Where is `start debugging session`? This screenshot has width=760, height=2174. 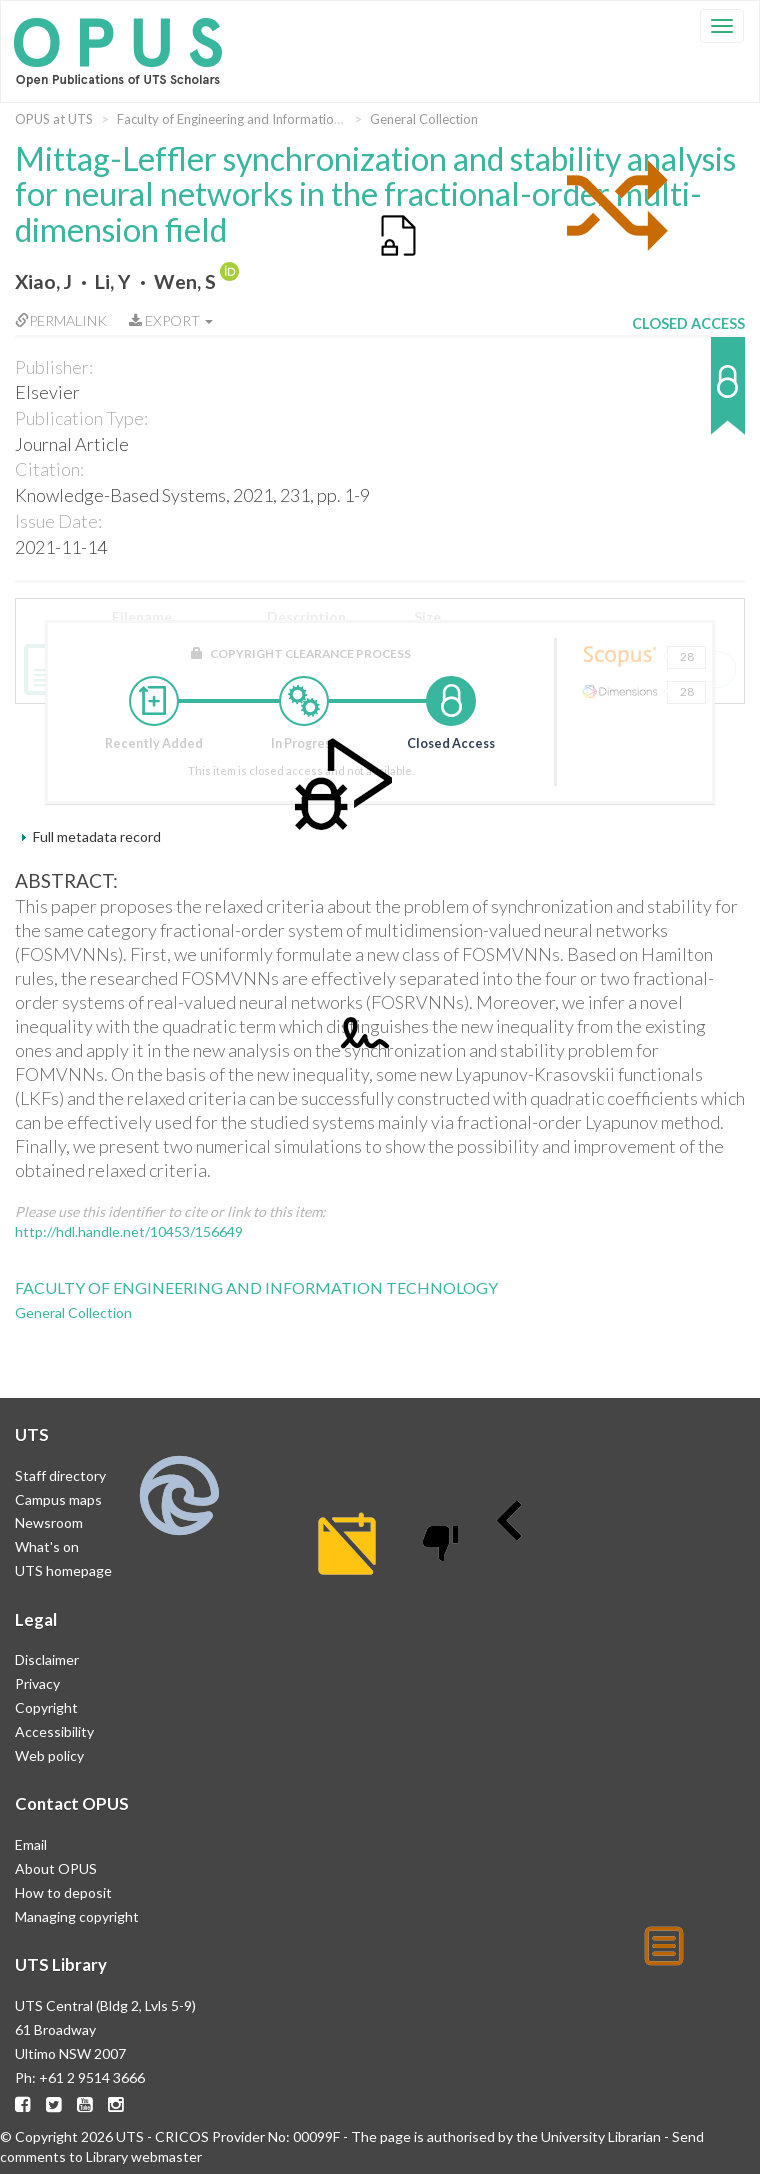
start debugging session is located at coordinates (347, 777).